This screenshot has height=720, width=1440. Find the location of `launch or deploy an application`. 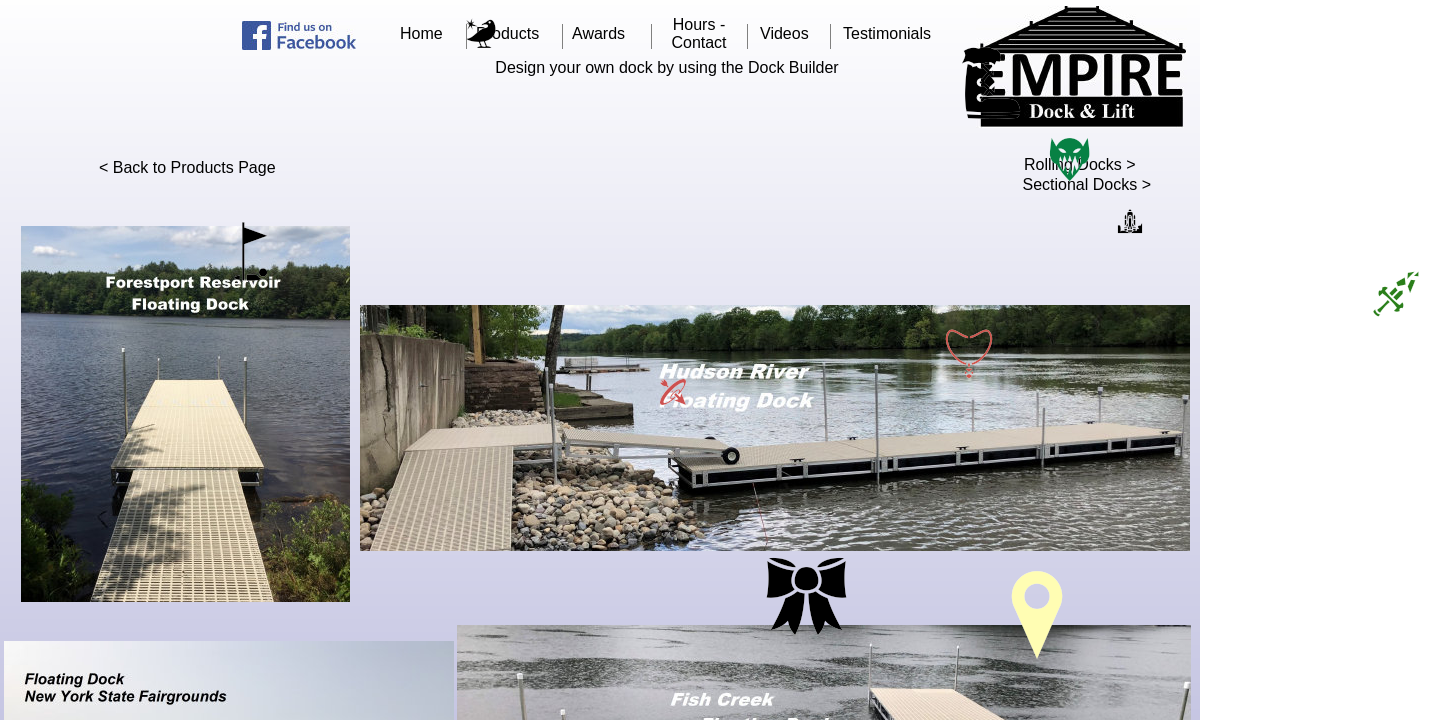

launch or deploy an application is located at coordinates (1130, 221).